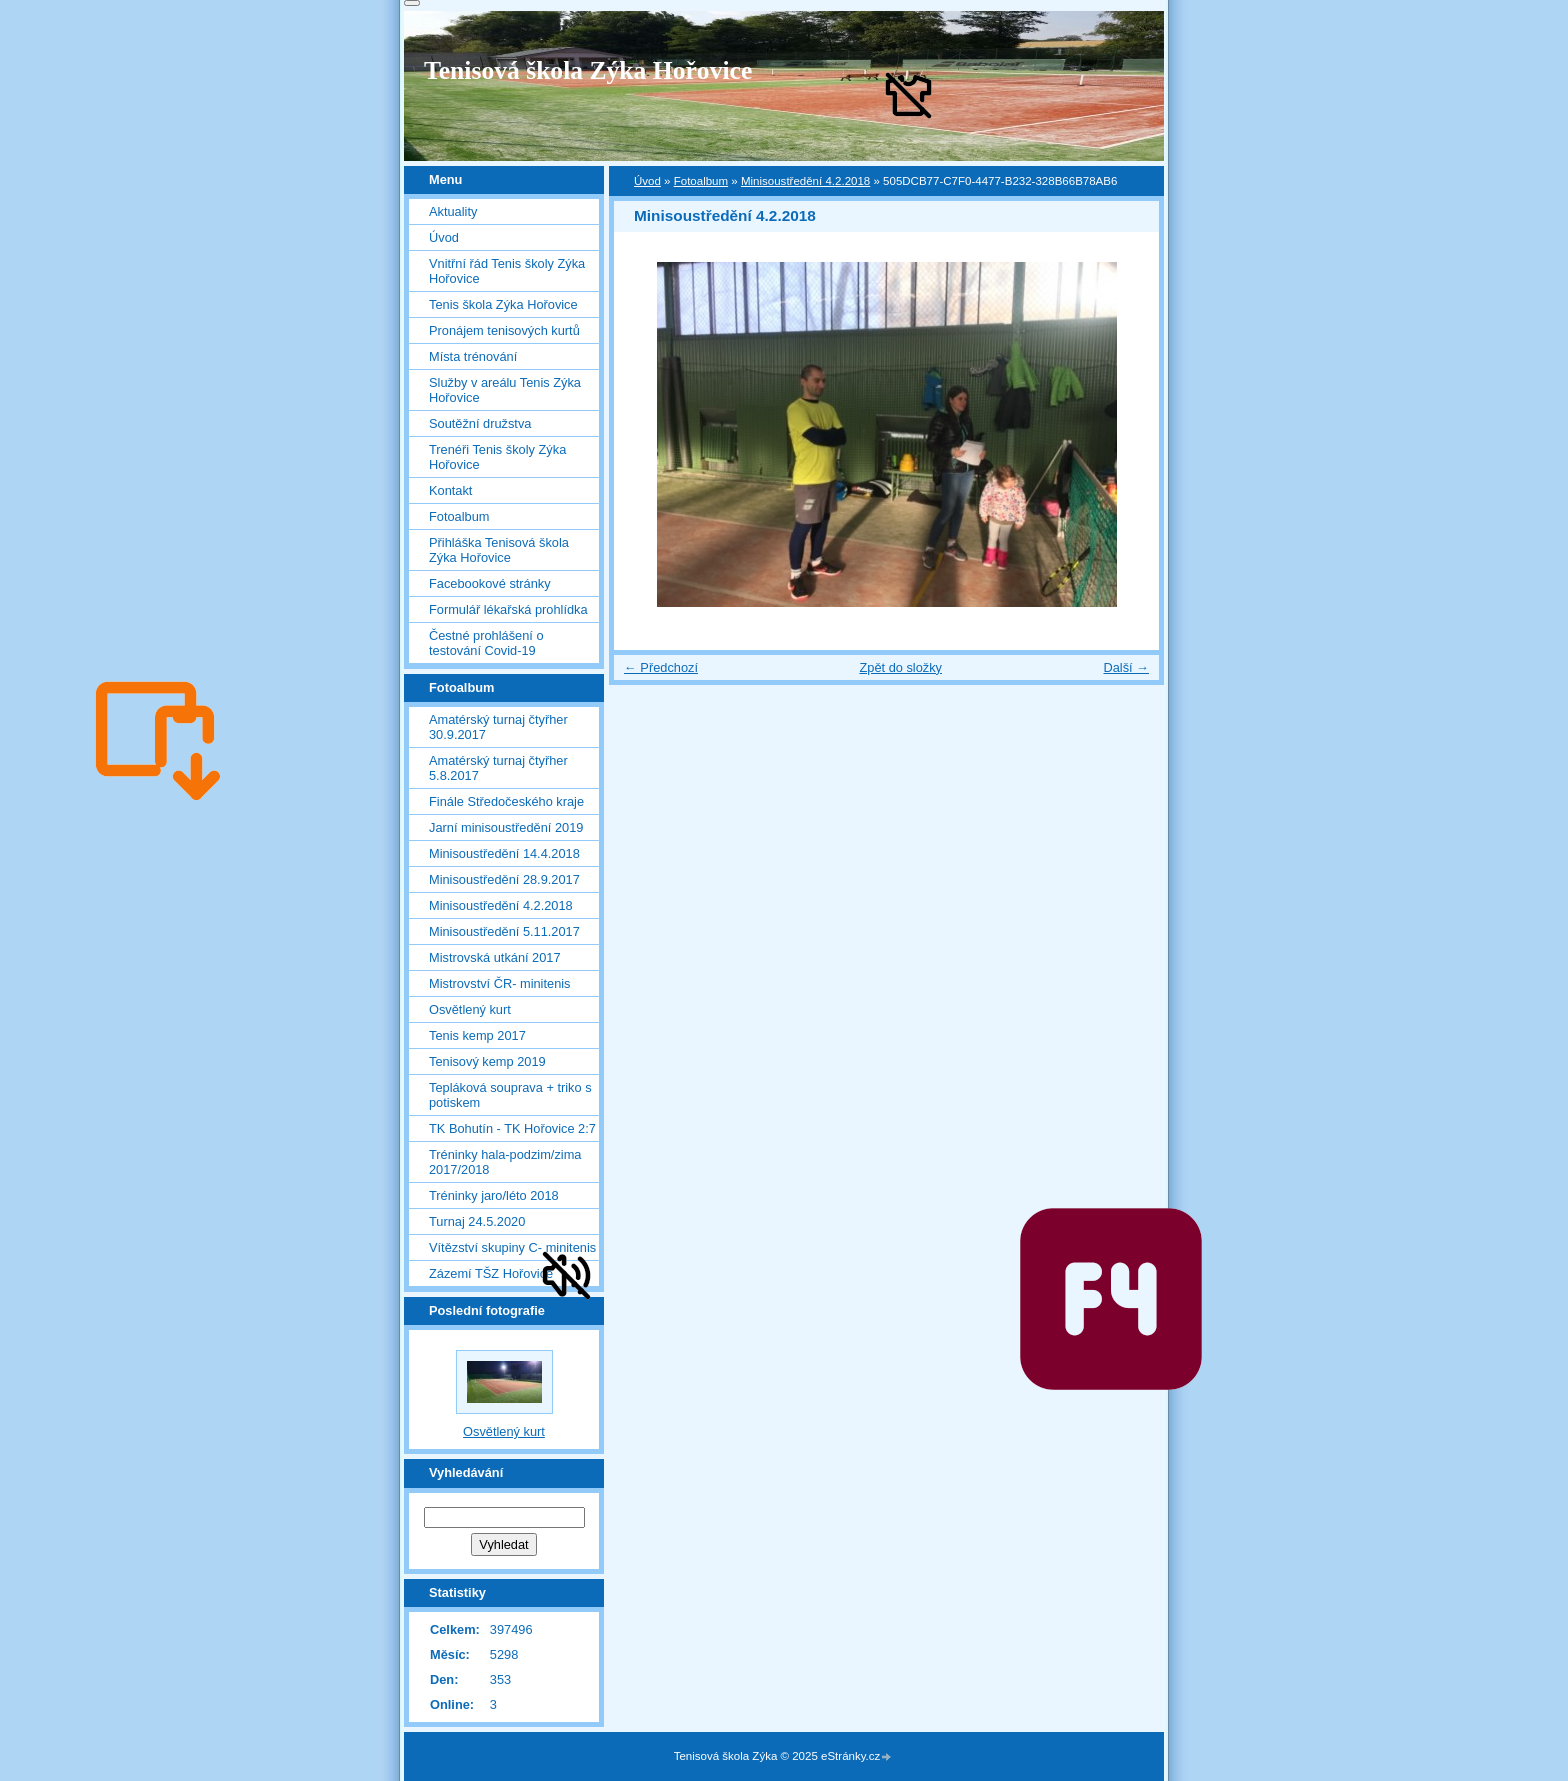 Image resolution: width=1568 pixels, height=1781 pixels. What do you see at coordinates (1111, 1299) in the screenshot?
I see `keyboard shortcut indicator for F4 function key` at bounding box center [1111, 1299].